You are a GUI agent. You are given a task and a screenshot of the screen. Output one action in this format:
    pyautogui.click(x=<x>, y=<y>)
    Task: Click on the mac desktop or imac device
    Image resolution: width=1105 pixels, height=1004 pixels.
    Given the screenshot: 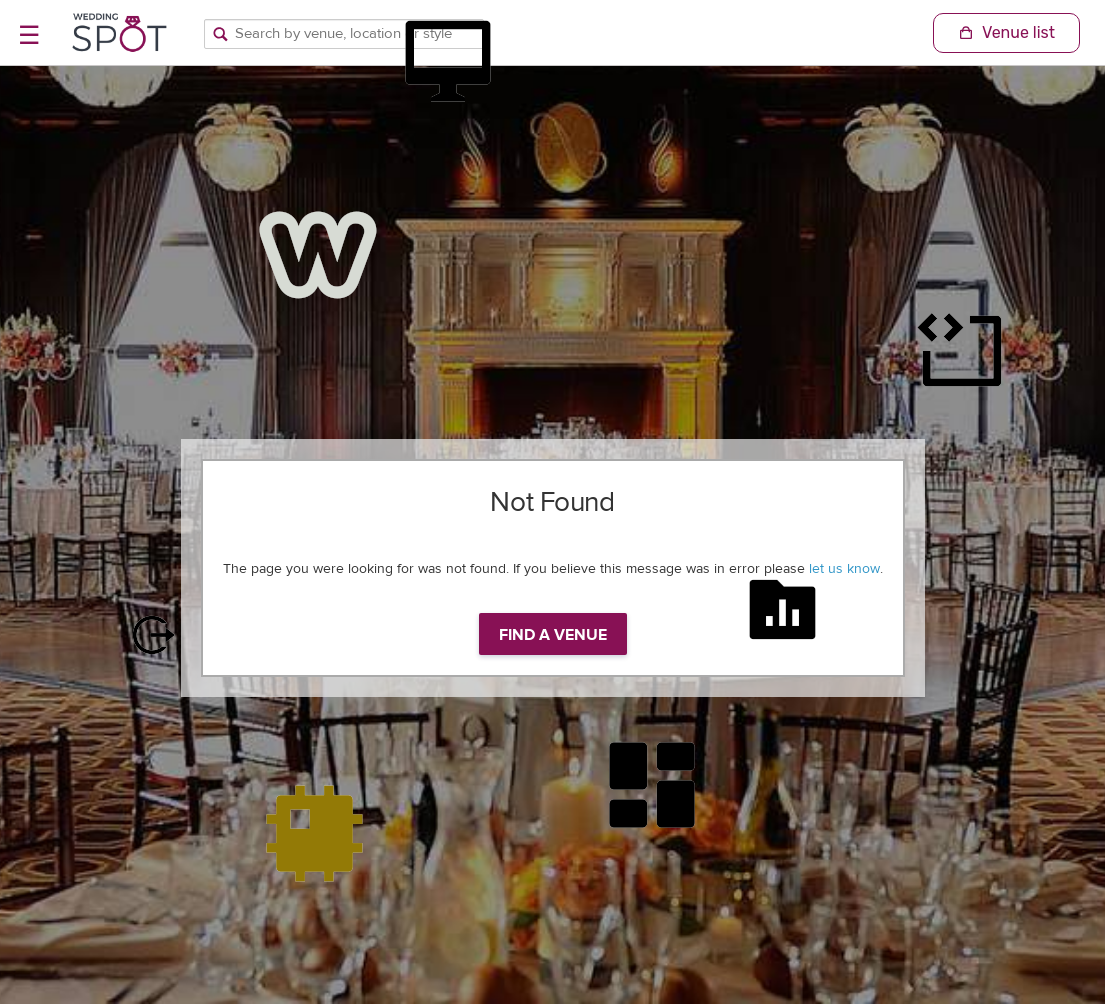 What is the action you would take?
    pyautogui.click(x=448, y=59)
    